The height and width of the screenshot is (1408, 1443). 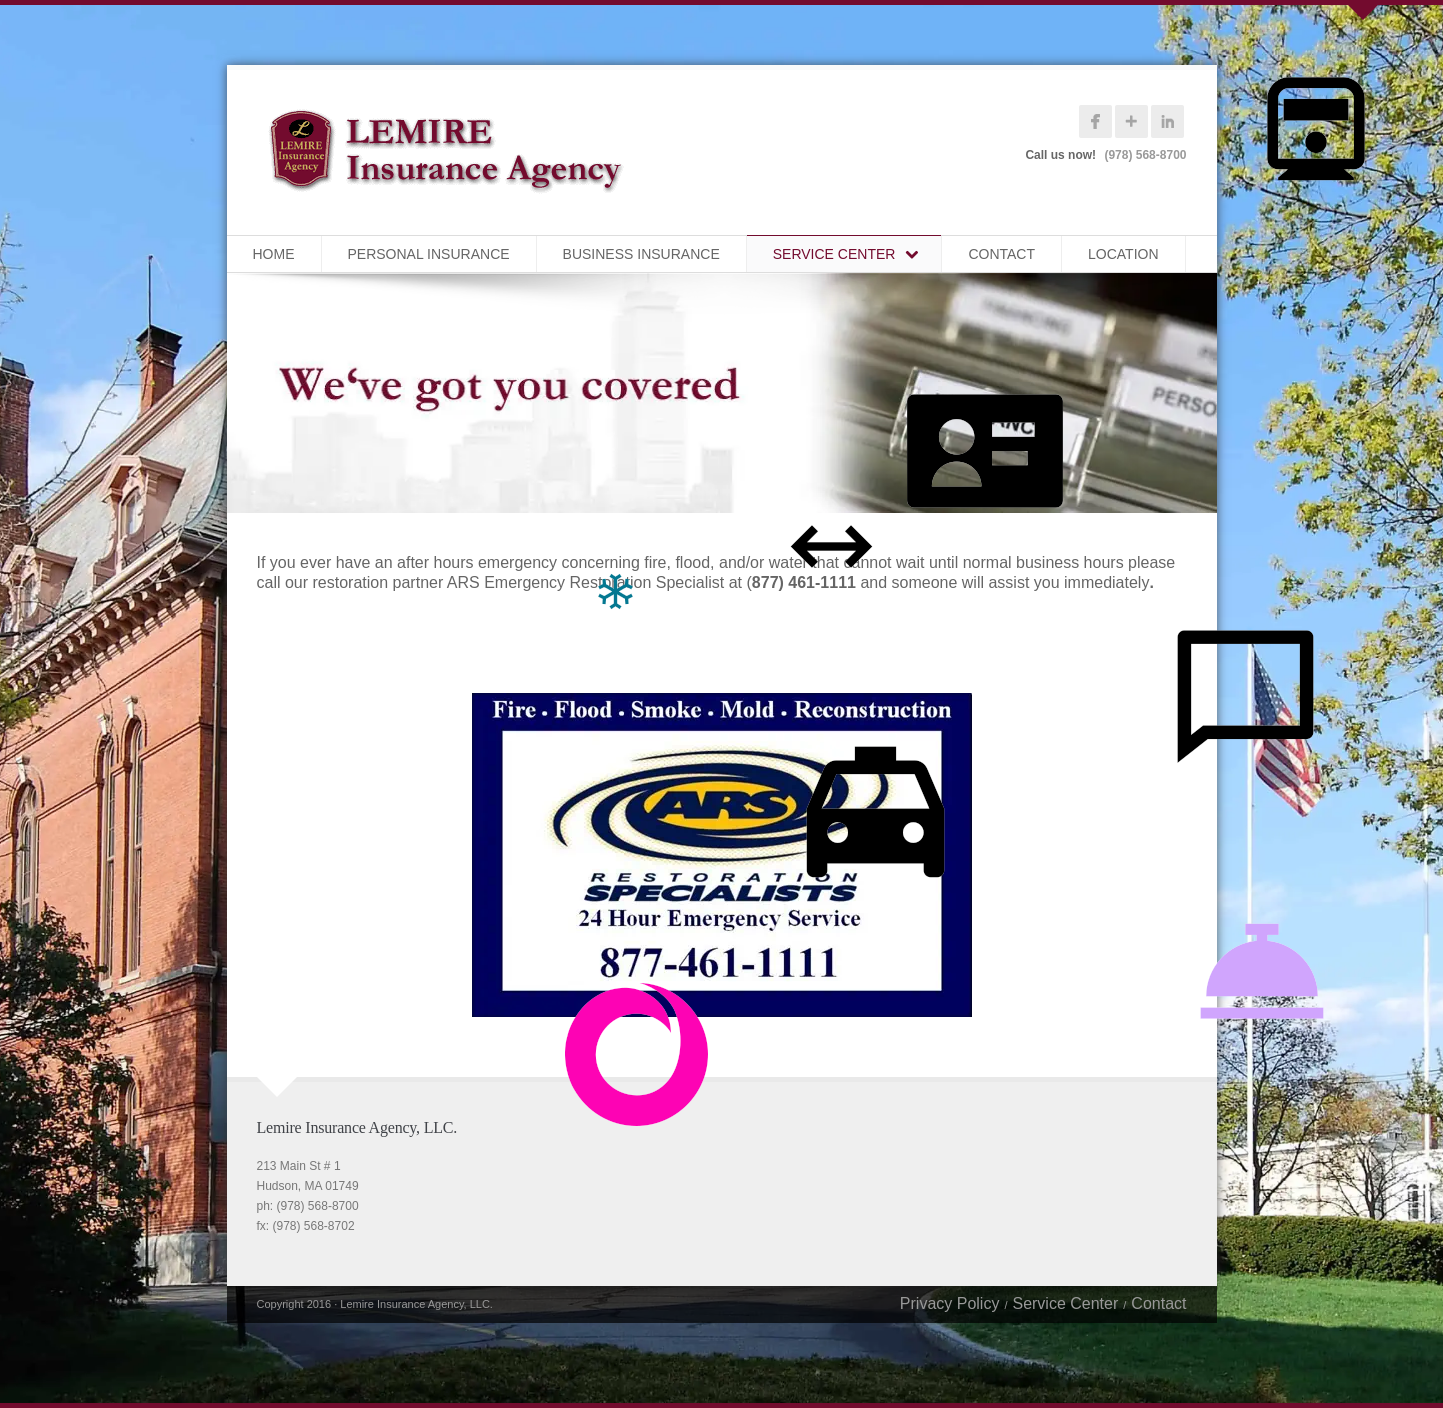 What do you see at coordinates (1245, 691) in the screenshot?
I see `open chat or messaging` at bounding box center [1245, 691].